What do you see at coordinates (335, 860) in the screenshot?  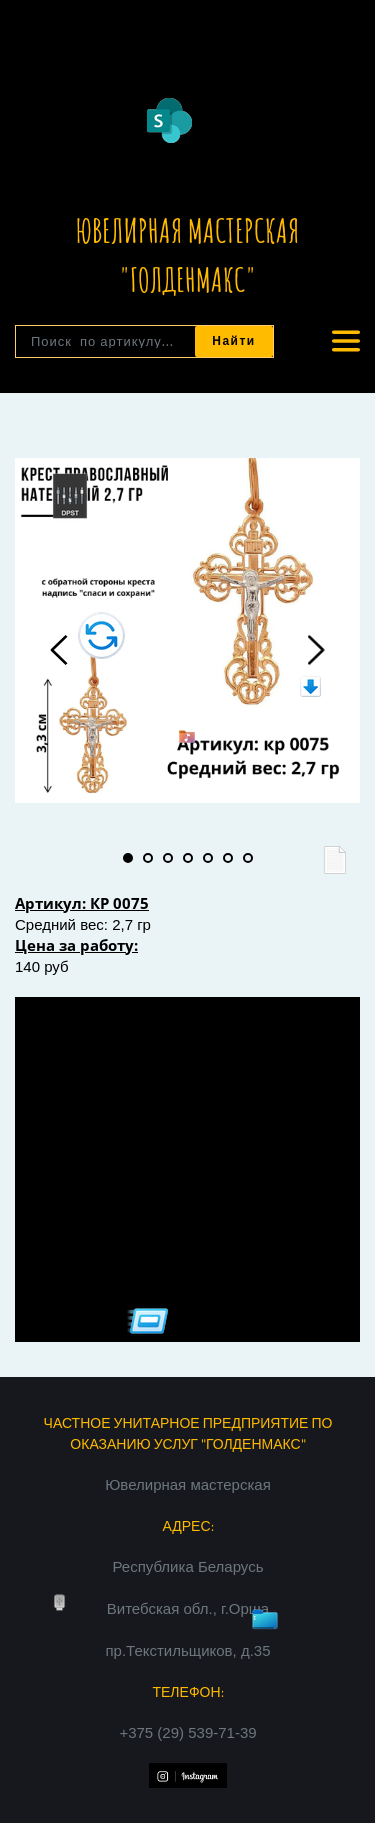 I see `open a text document` at bounding box center [335, 860].